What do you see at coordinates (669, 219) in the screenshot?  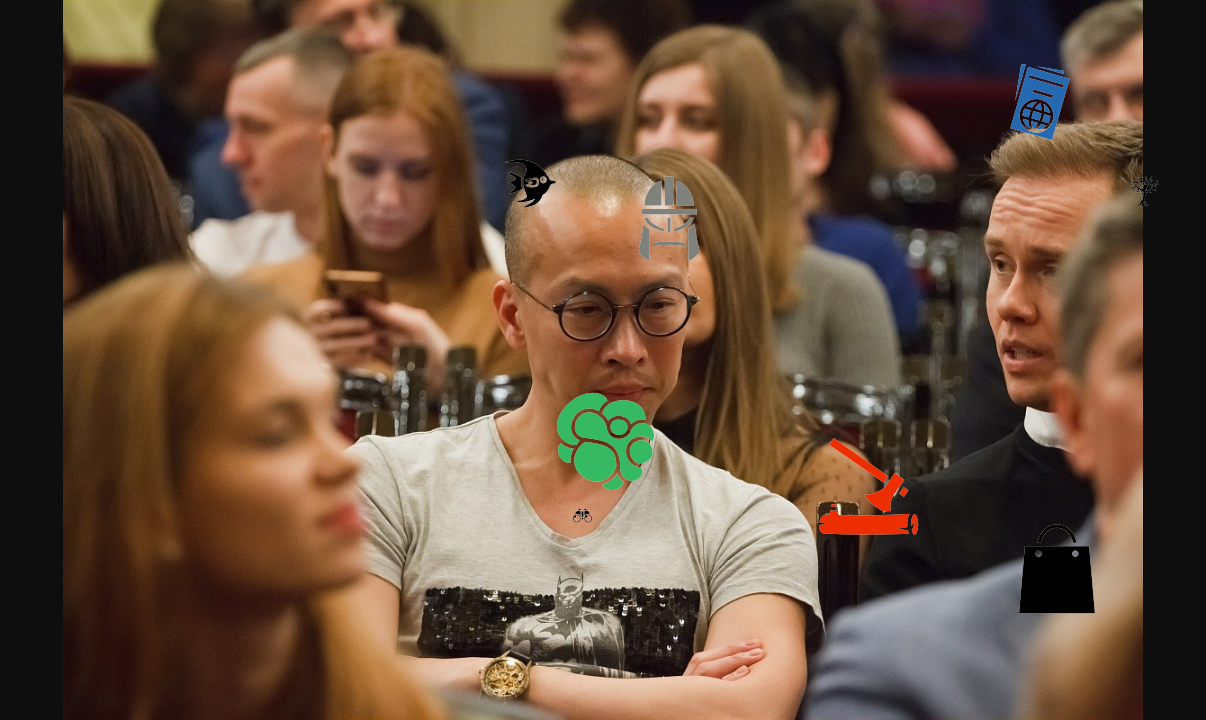 I see `select light armor class` at bounding box center [669, 219].